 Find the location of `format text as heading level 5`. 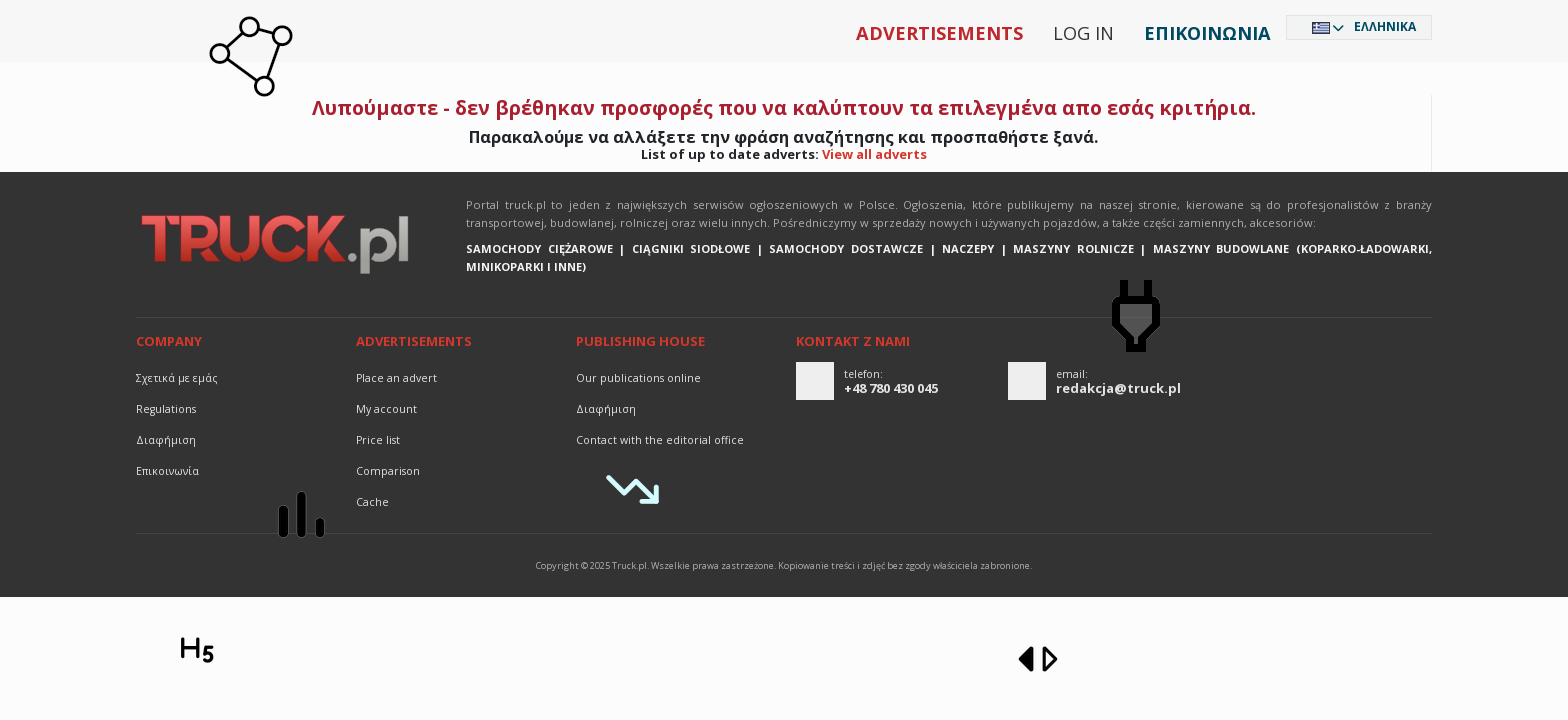

format text as heading level 5 is located at coordinates (195, 649).